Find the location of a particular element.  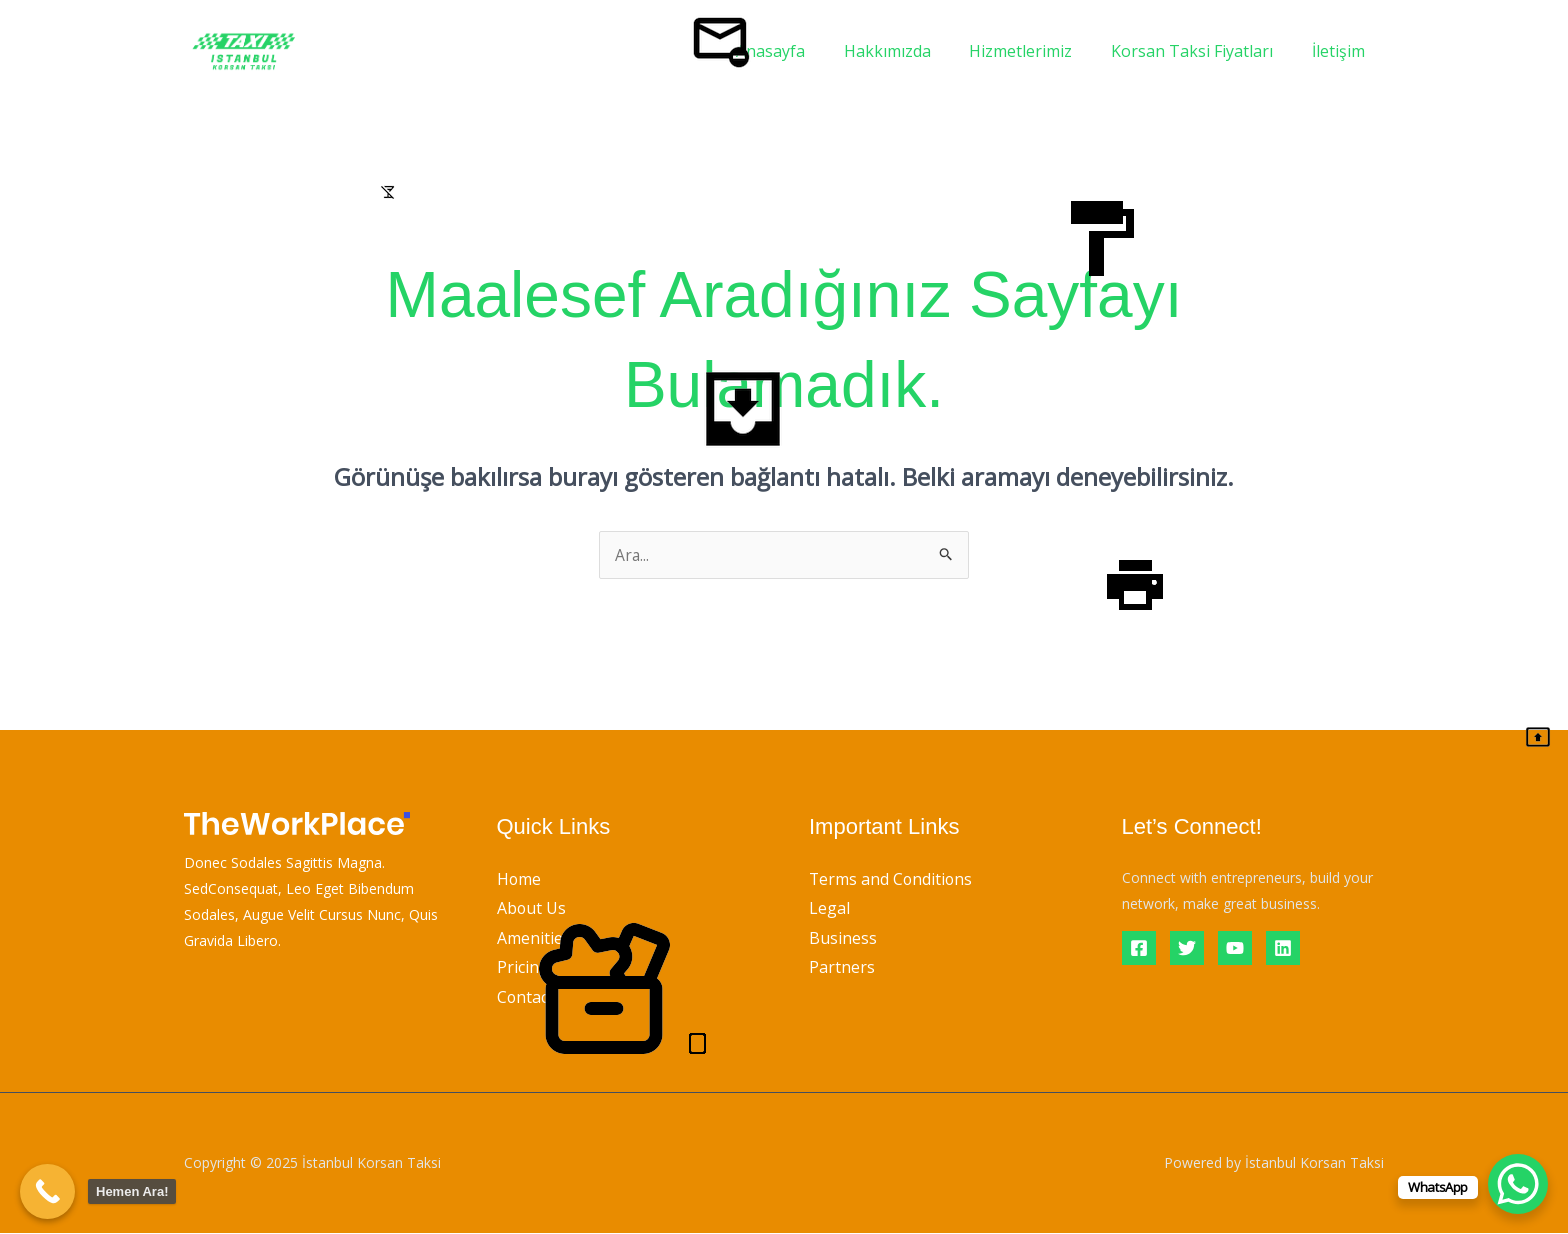

crop image to portrait orientation is located at coordinates (697, 1043).